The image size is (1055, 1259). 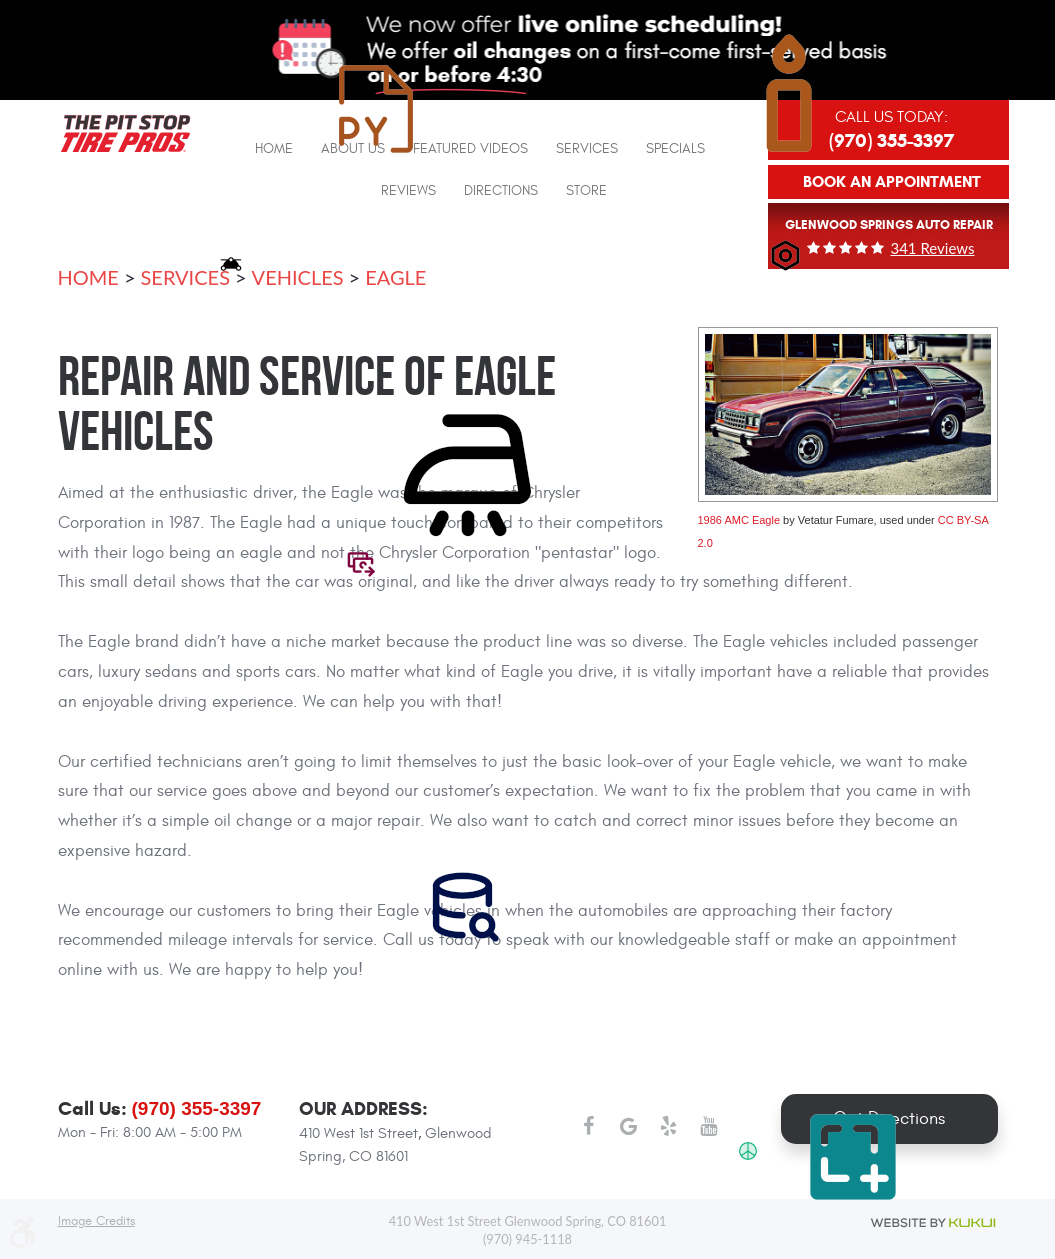 I want to click on indicates peaceful or non-violent content, so click(x=748, y=1151).